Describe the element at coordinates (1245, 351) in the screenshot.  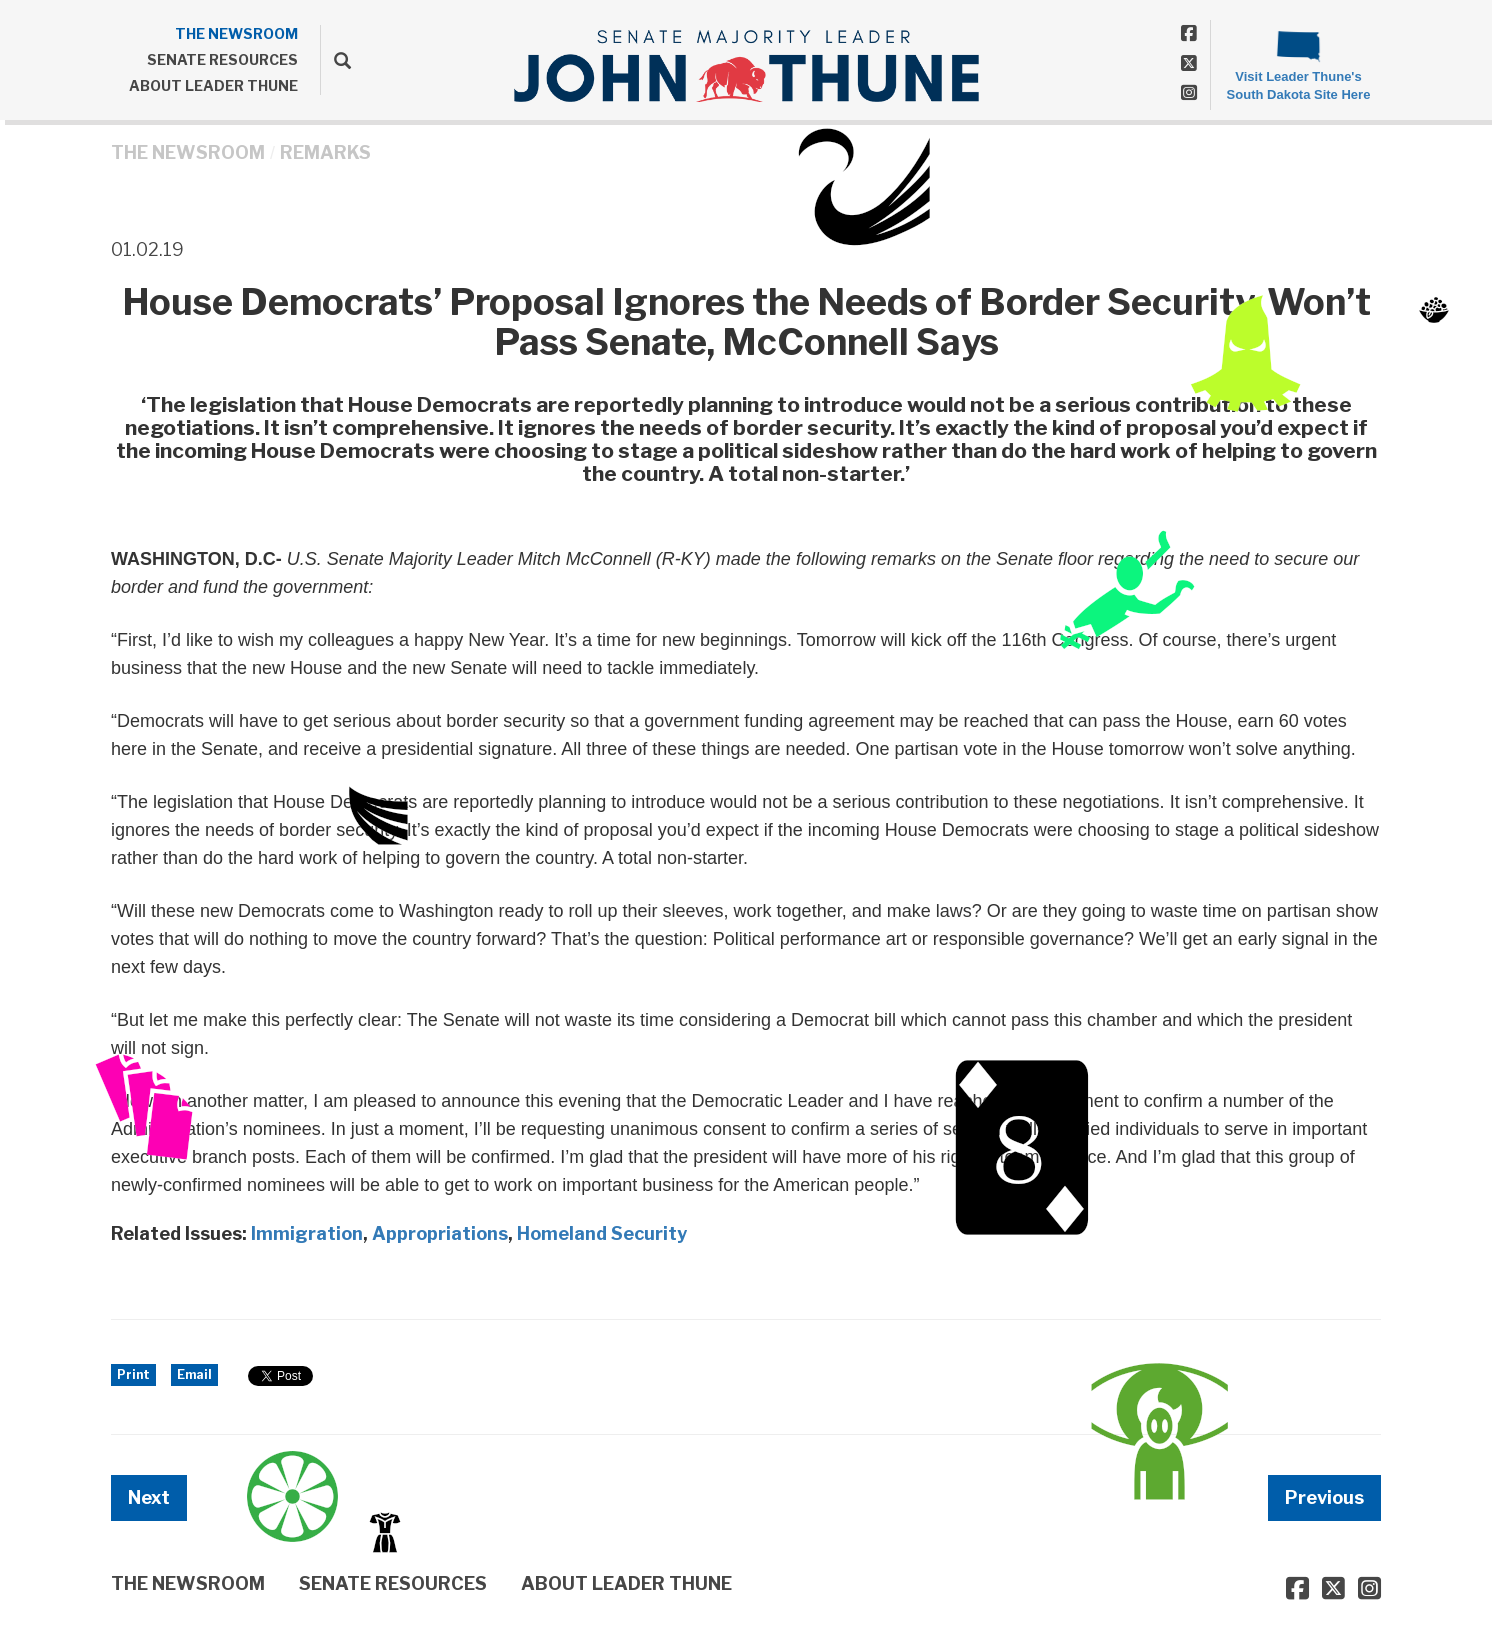
I see `select executioner character class` at that location.